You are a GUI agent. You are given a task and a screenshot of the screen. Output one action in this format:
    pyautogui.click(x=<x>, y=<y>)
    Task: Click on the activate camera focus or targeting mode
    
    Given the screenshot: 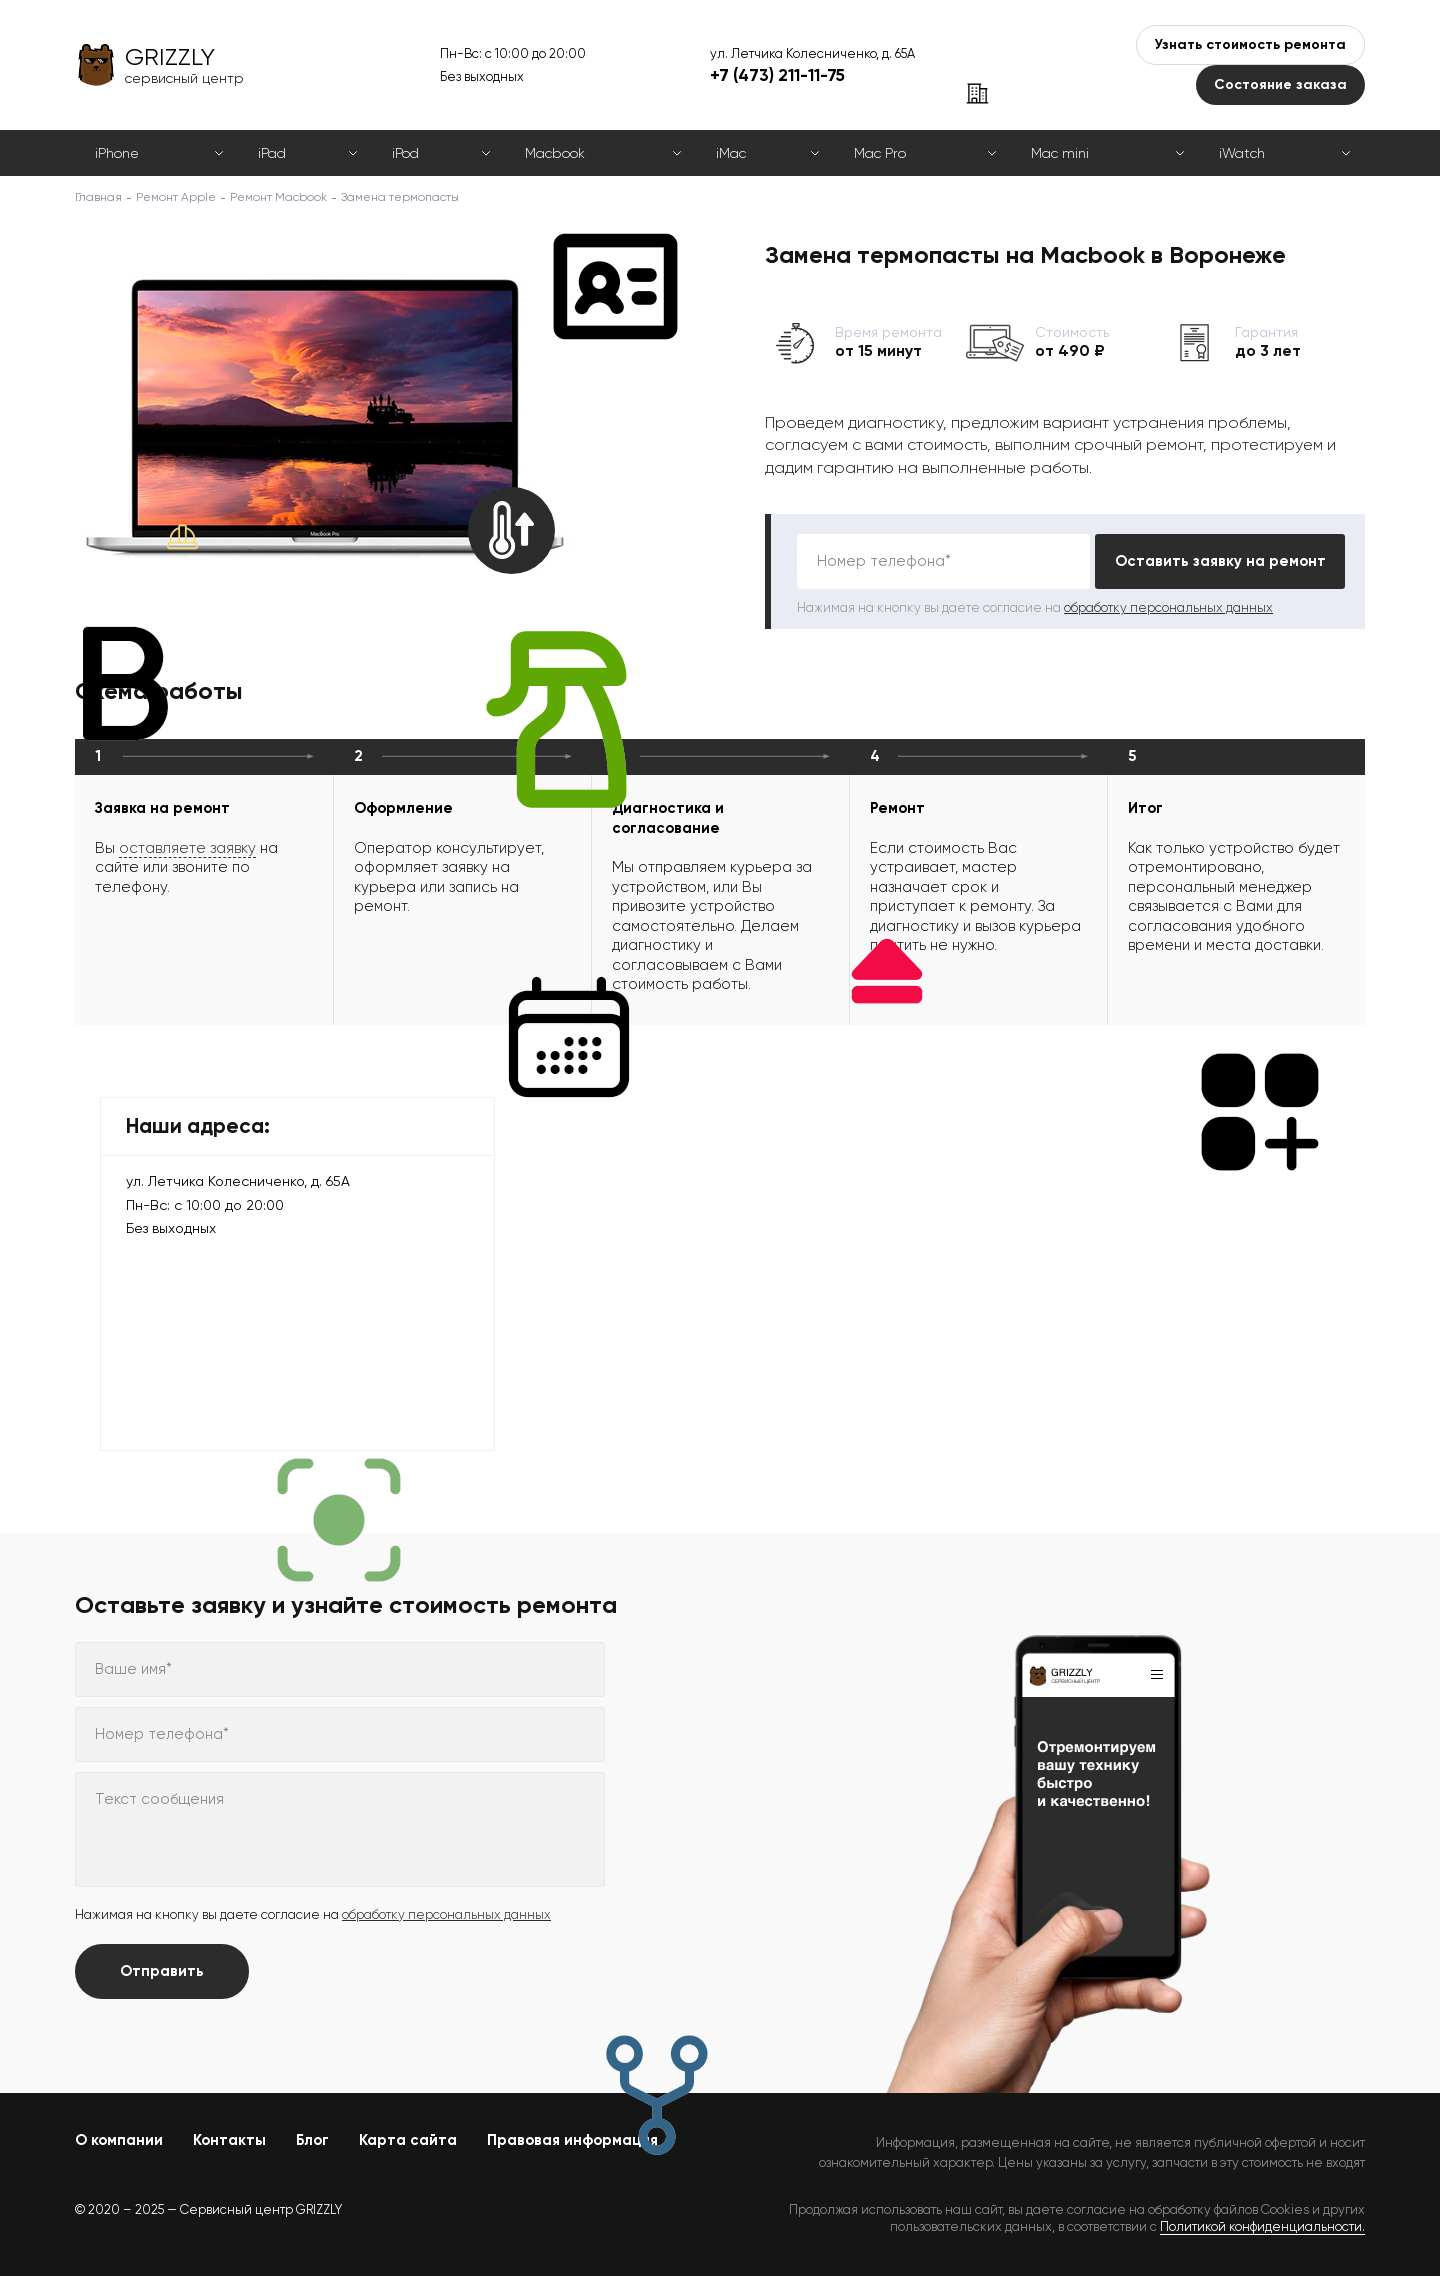 What is the action you would take?
    pyautogui.click(x=339, y=1520)
    